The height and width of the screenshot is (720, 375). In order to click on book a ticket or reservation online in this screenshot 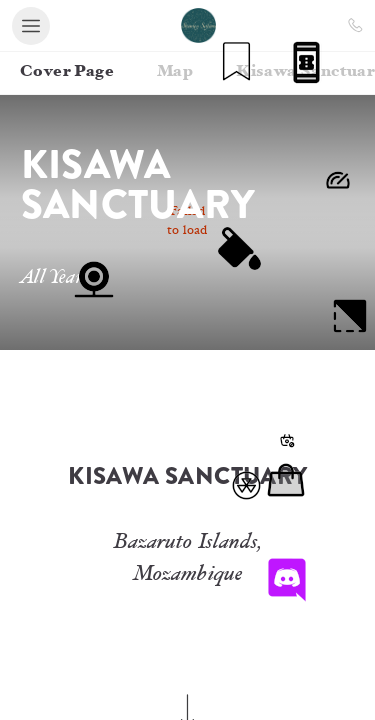, I will do `click(306, 62)`.